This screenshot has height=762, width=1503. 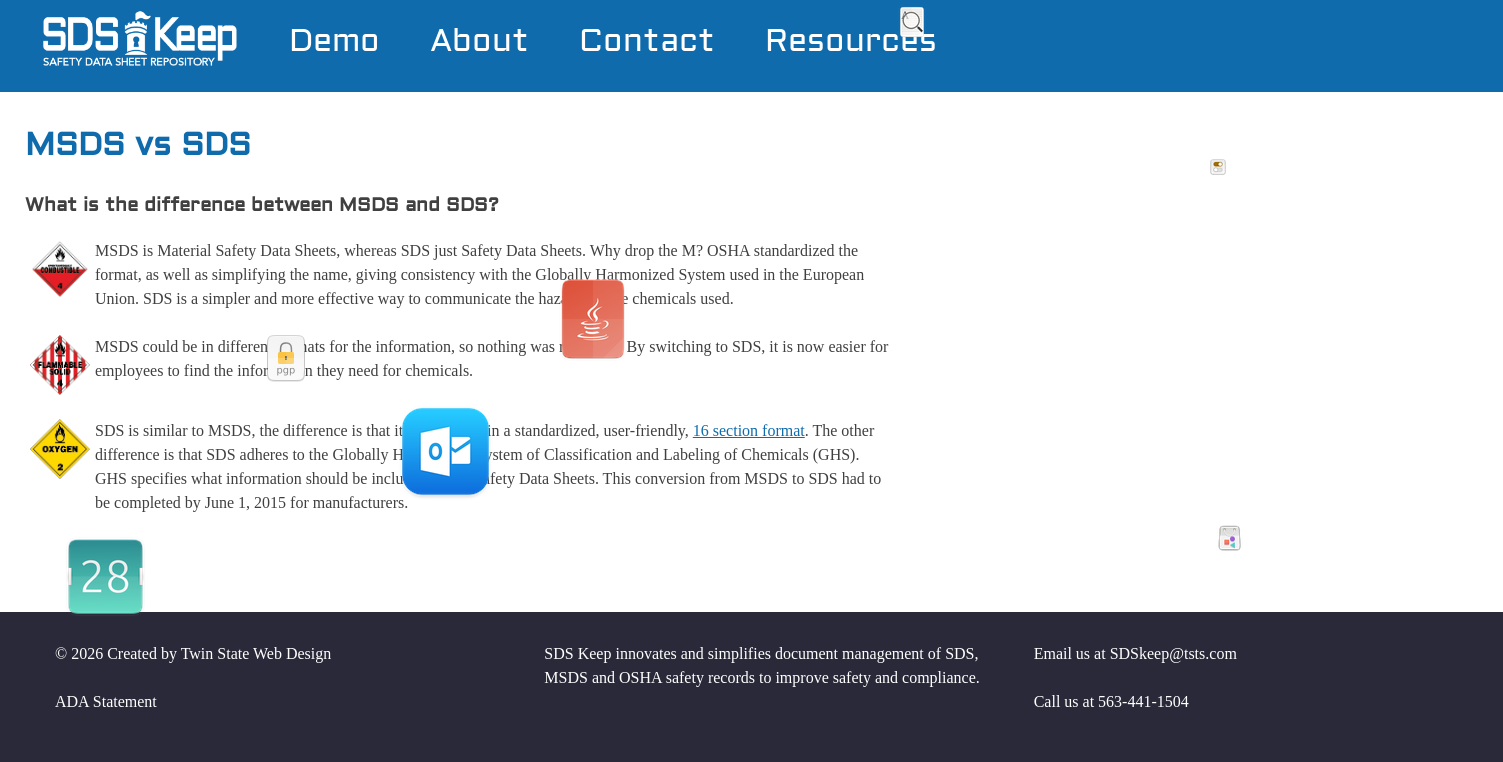 I want to click on open the calendar app, so click(x=105, y=576).